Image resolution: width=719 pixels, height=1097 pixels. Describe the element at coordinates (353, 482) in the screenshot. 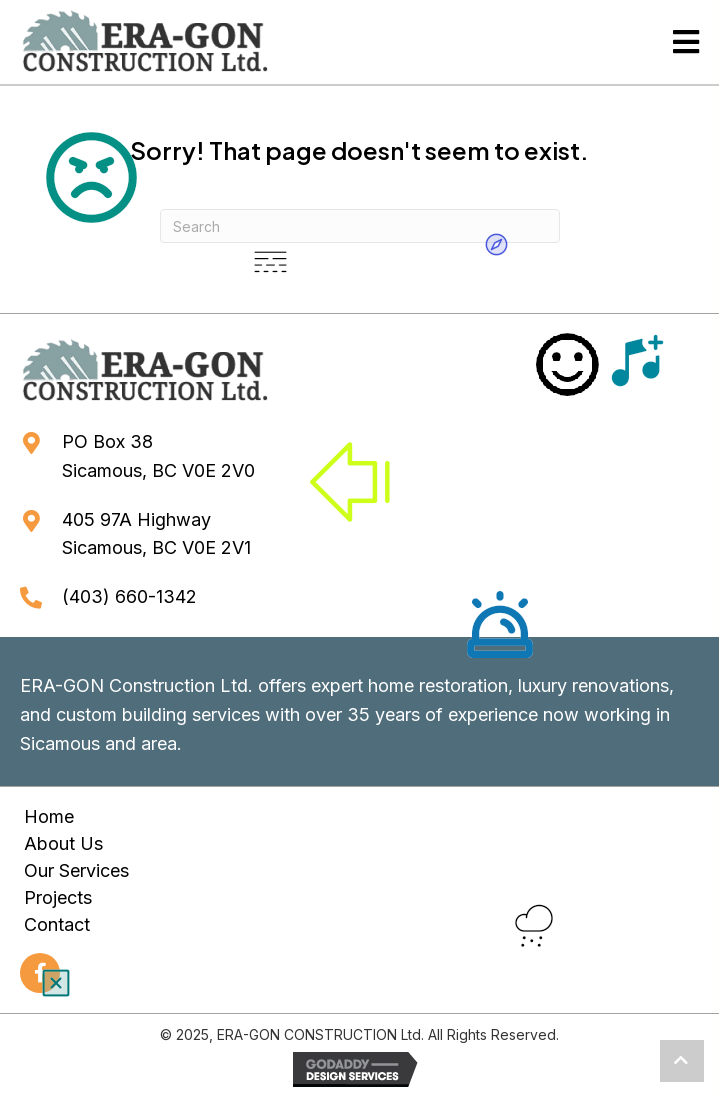

I see `go back to the previous screen` at that location.